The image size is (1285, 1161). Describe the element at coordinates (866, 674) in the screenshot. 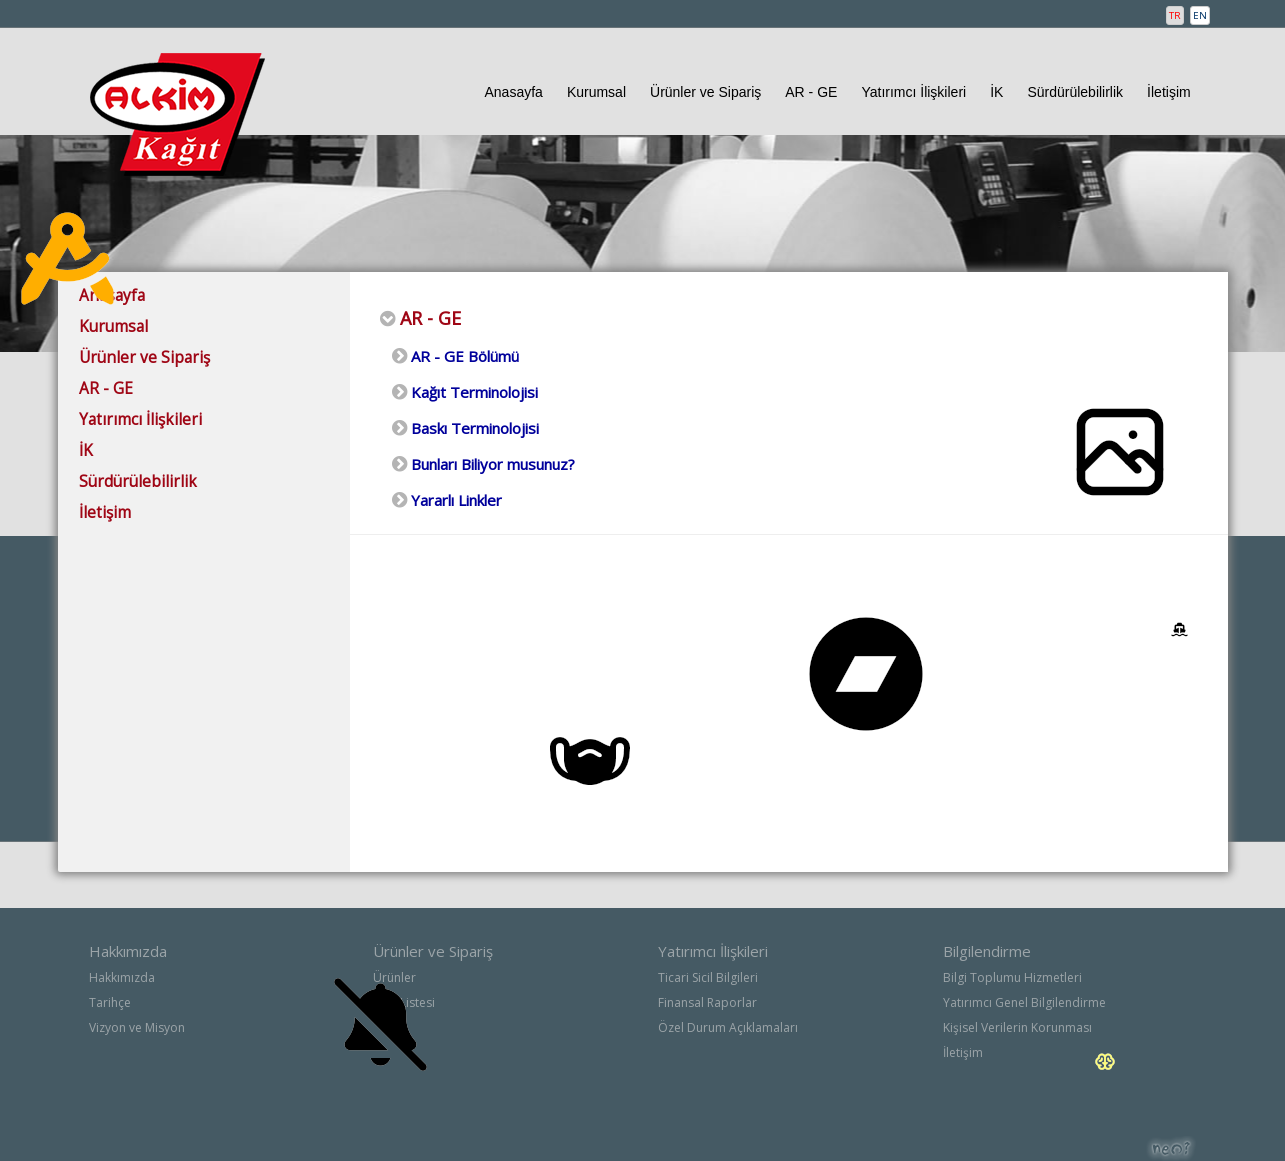

I see `open Bandcamp app` at that location.